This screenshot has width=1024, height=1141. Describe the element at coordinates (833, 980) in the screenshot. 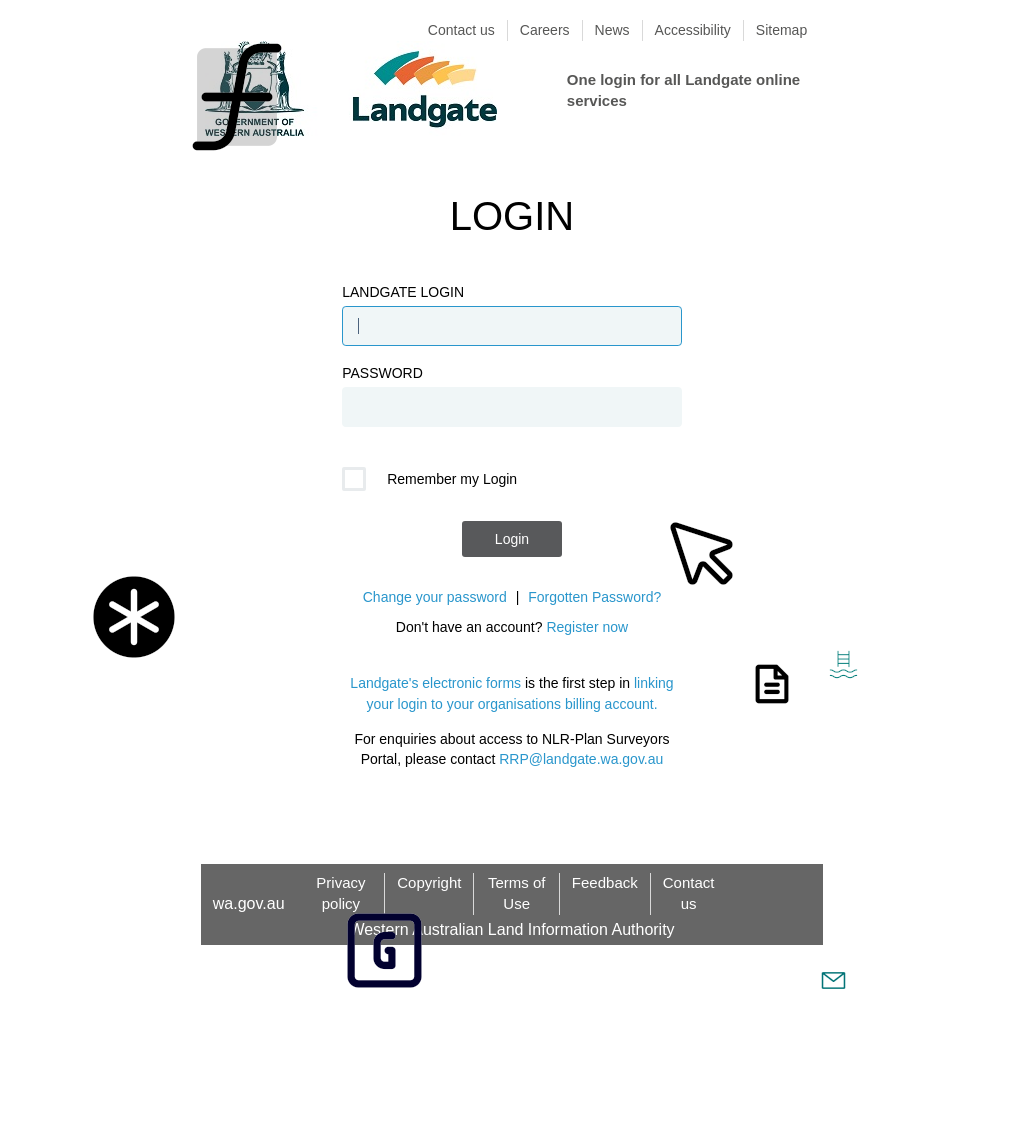

I see `open your inbox` at that location.